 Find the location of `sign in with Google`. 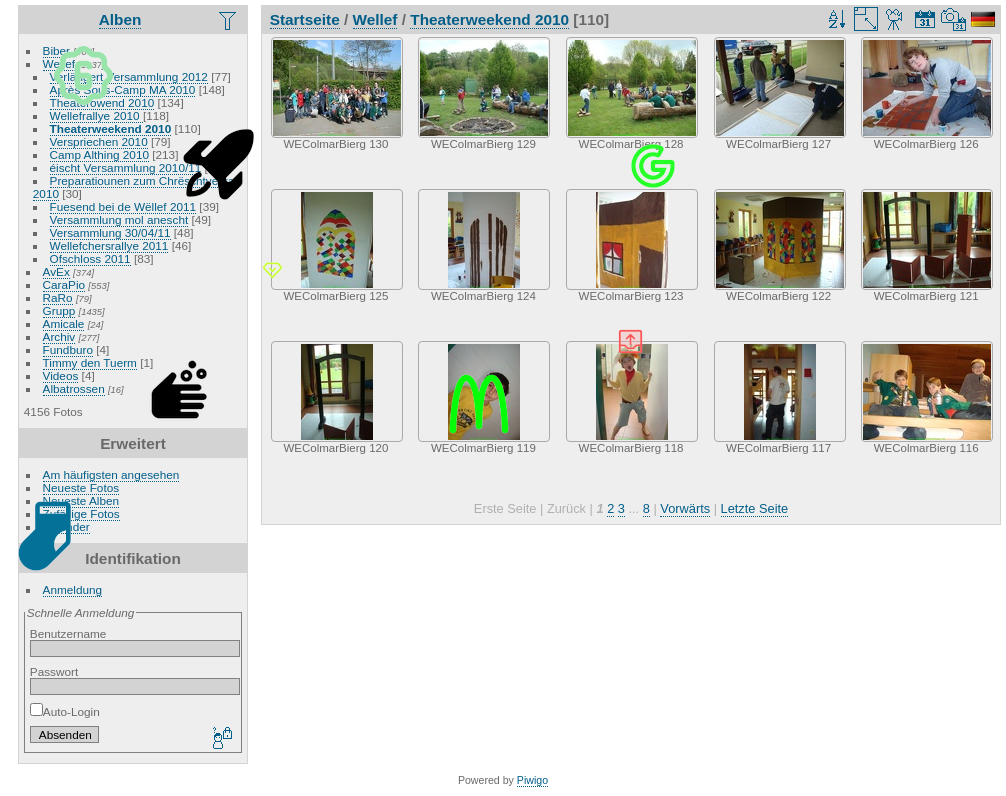

sign in with Google is located at coordinates (653, 166).